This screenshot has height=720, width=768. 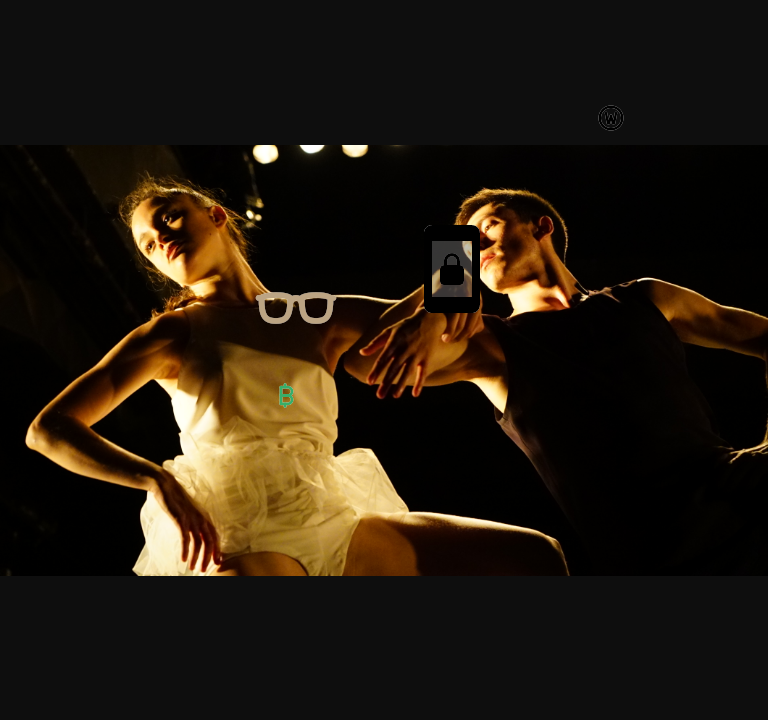 What do you see at coordinates (296, 308) in the screenshot?
I see `enable reading mode or accessibility features` at bounding box center [296, 308].